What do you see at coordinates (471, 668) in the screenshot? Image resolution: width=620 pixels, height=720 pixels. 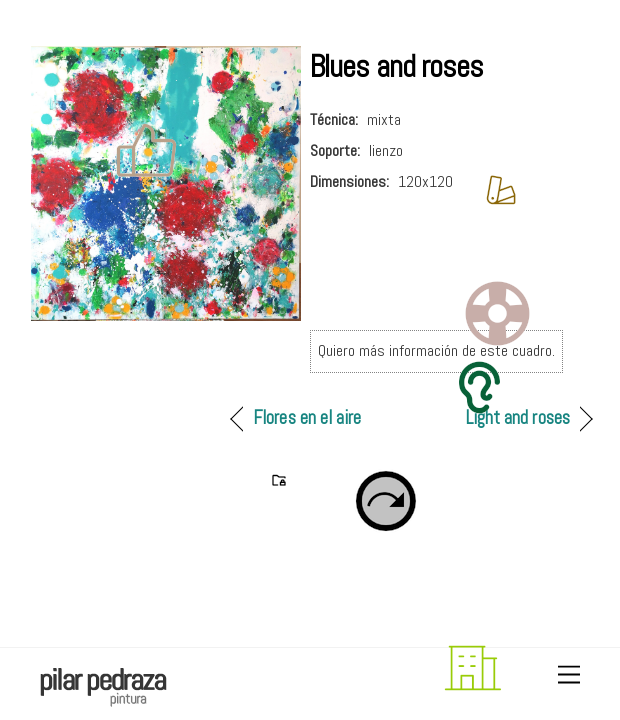 I see `view office or workplace location` at bounding box center [471, 668].